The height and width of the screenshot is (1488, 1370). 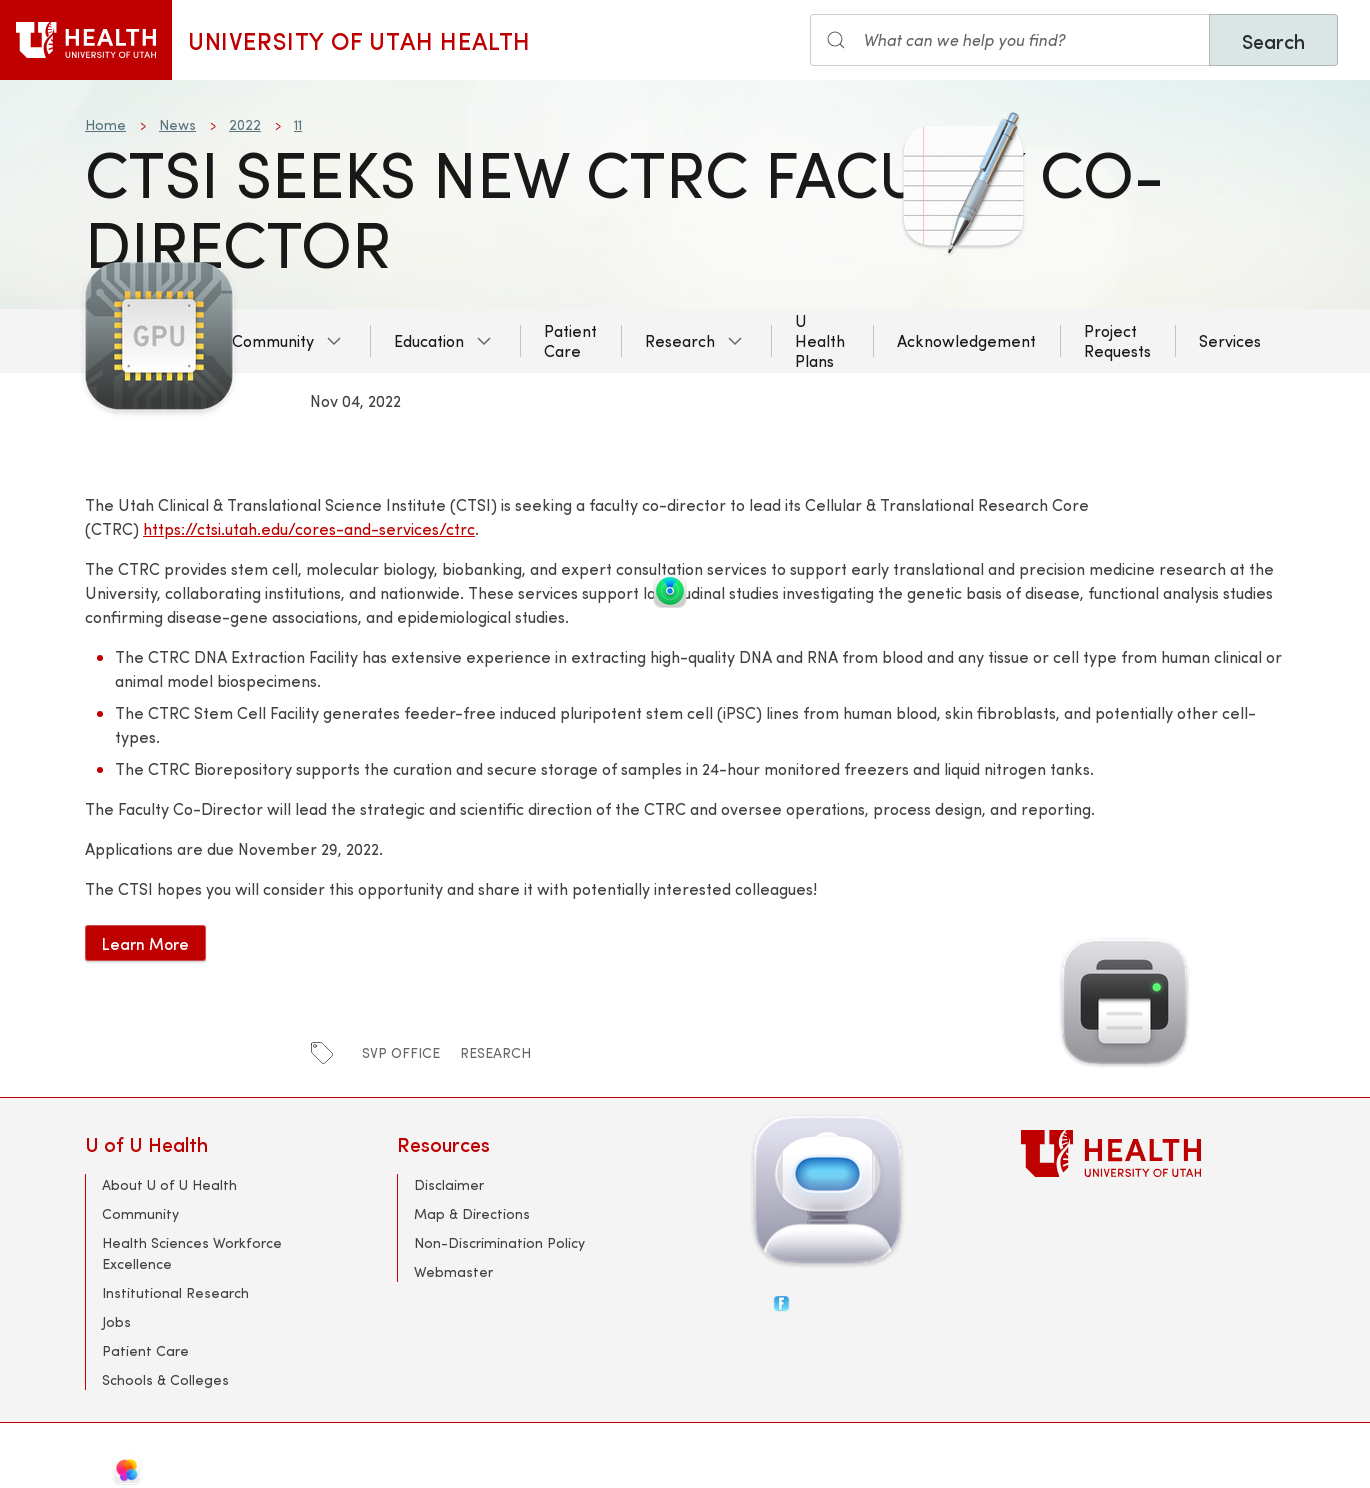 I want to click on open graphics card driver settings, so click(x=159, y=336).